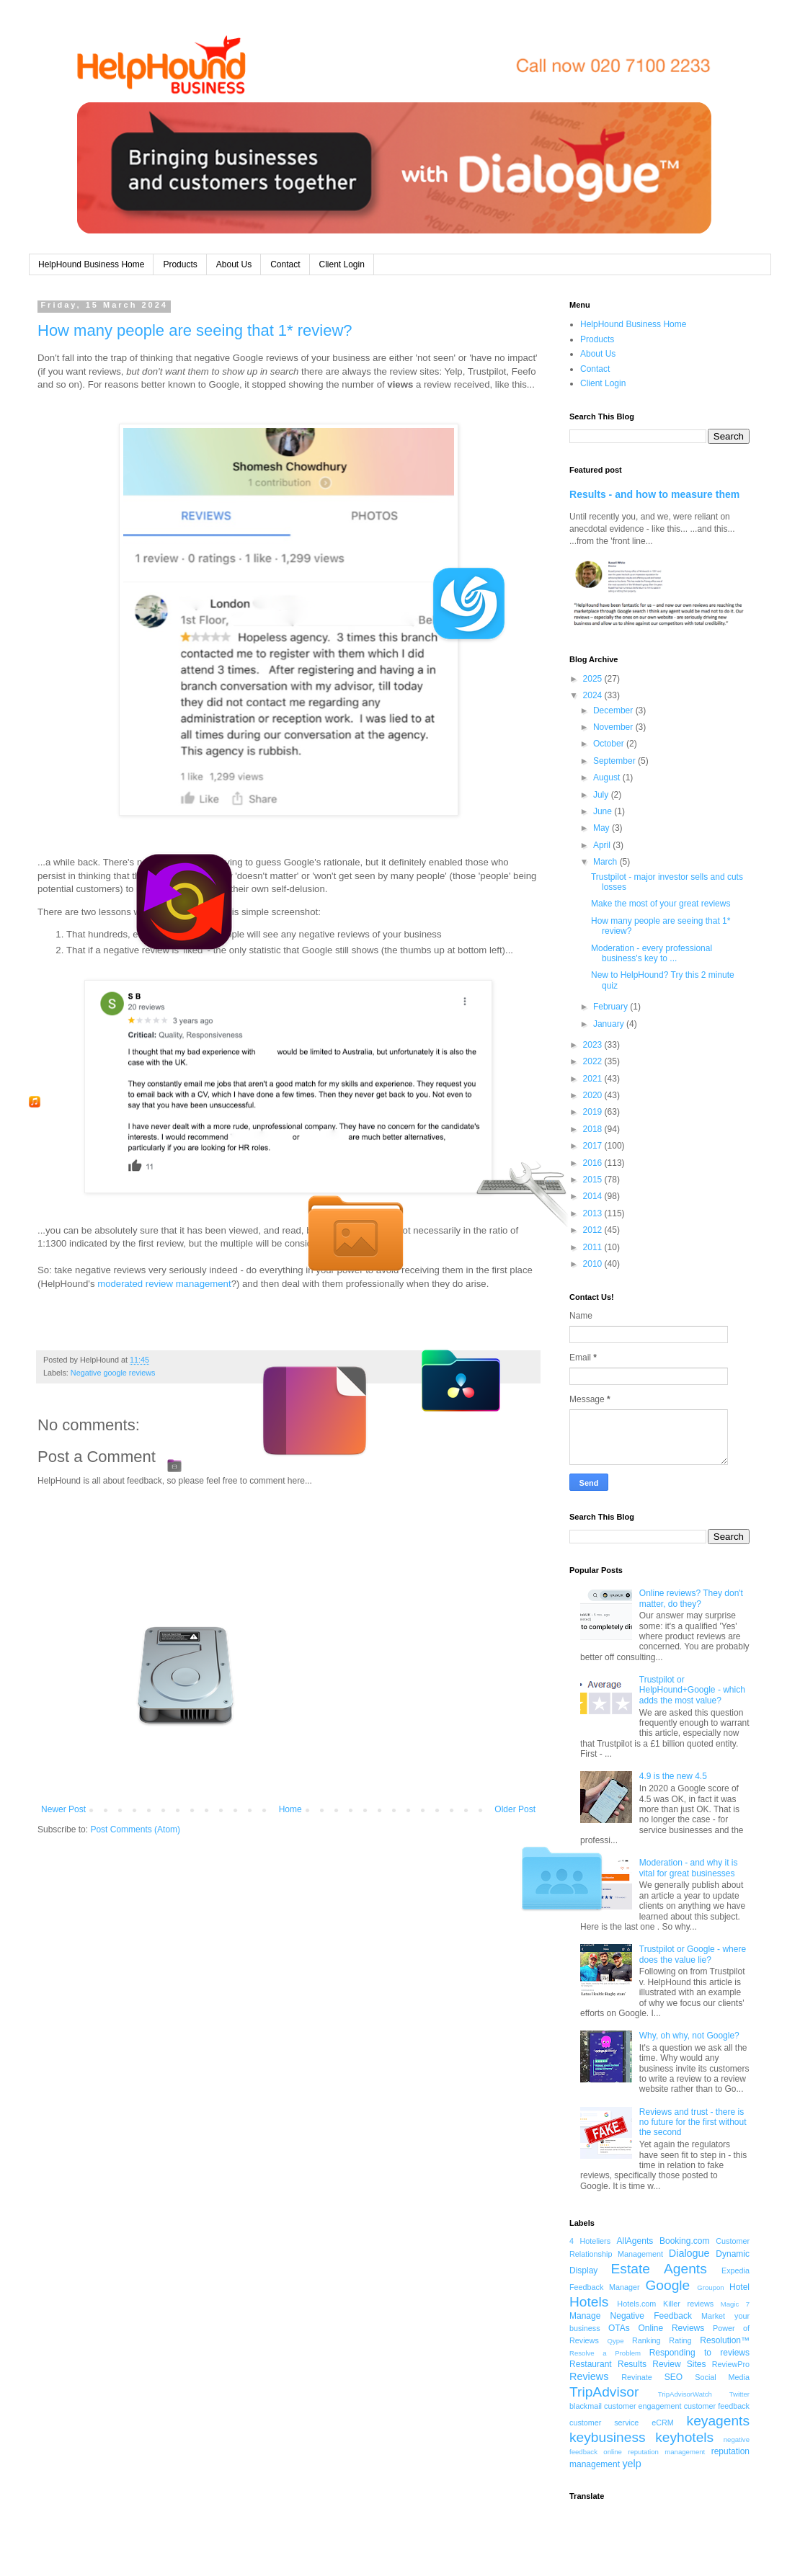  Describe the element at coordinates (314, 1407) in the screenshot. I see `customize desktop theme settings` at that location.